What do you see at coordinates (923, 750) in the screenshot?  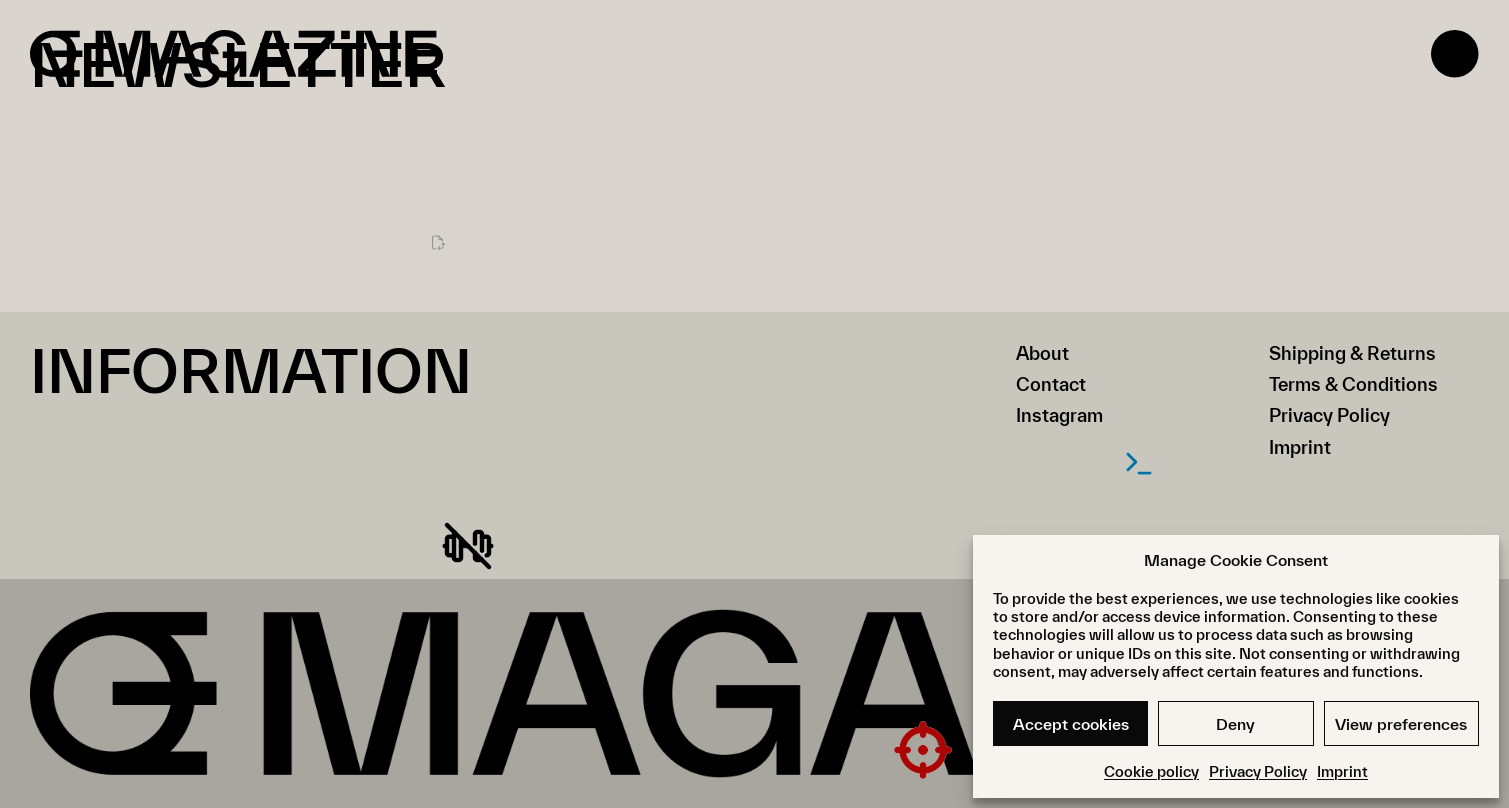 I see `center map on current location` at bounding box center [923, 750].